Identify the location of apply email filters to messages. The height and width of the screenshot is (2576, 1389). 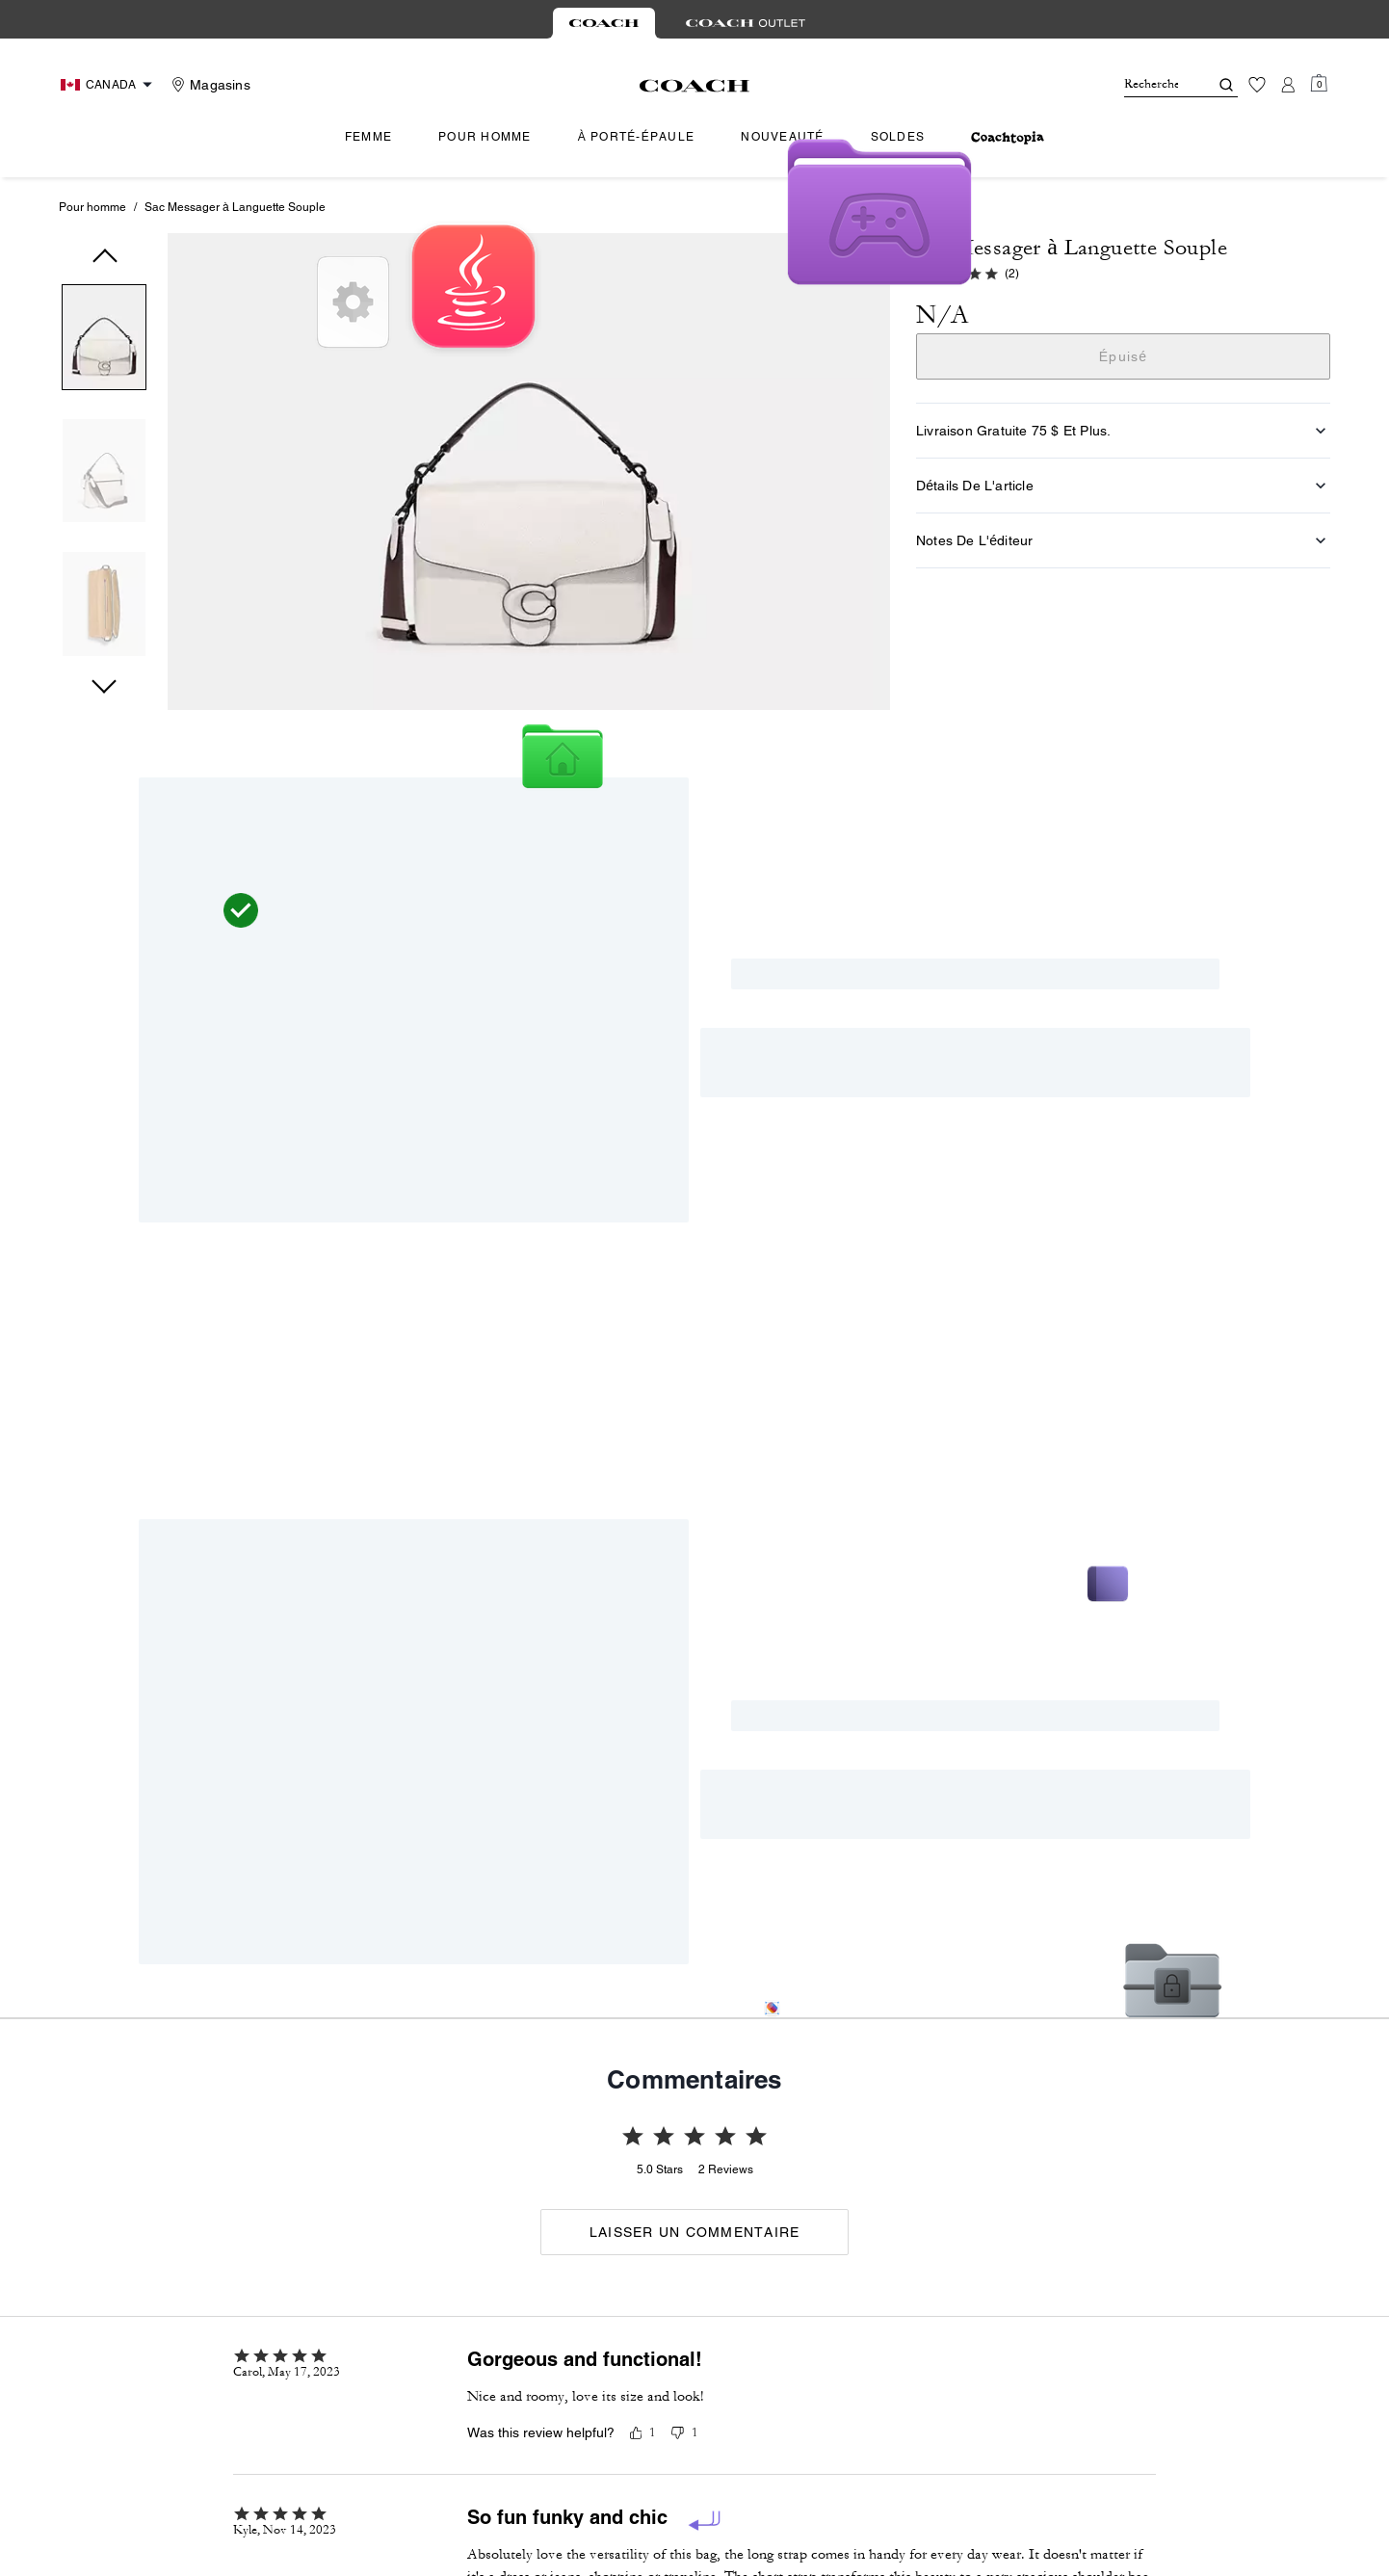
(241, 910).